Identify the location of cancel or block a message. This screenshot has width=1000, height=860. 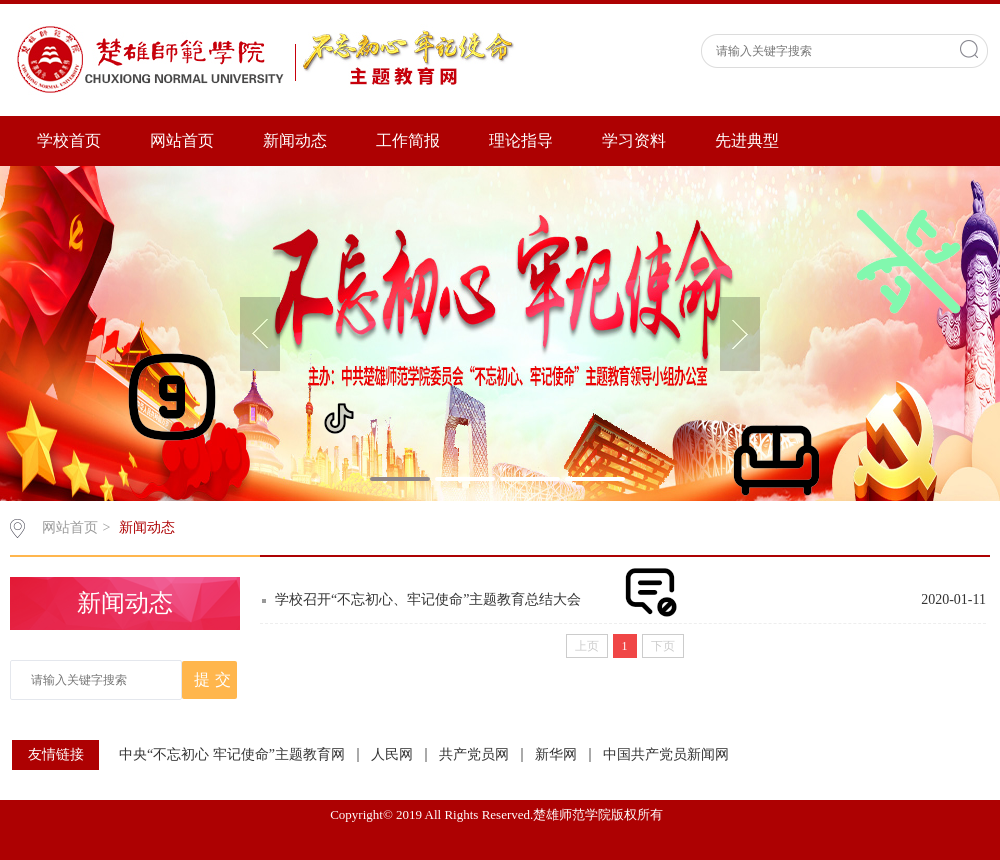
(650, 590).